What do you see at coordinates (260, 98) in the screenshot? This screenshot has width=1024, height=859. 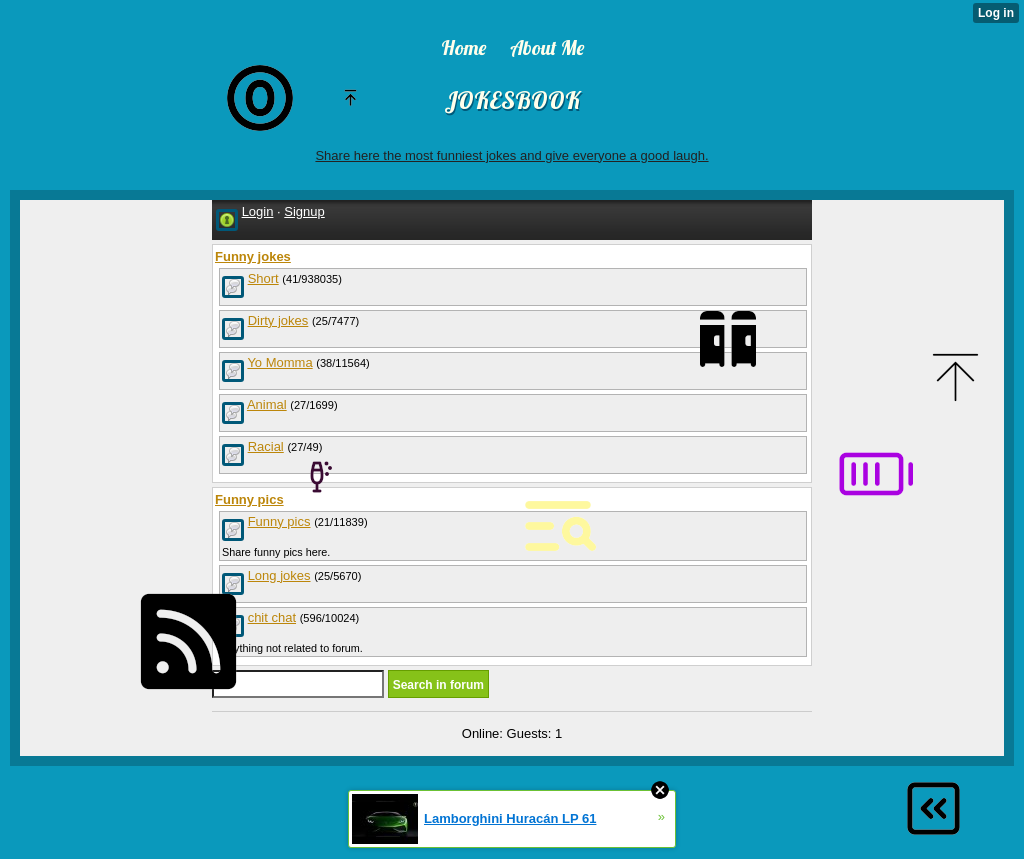 I see `indicates zero items or notifications` at bounding box center [260, 98].